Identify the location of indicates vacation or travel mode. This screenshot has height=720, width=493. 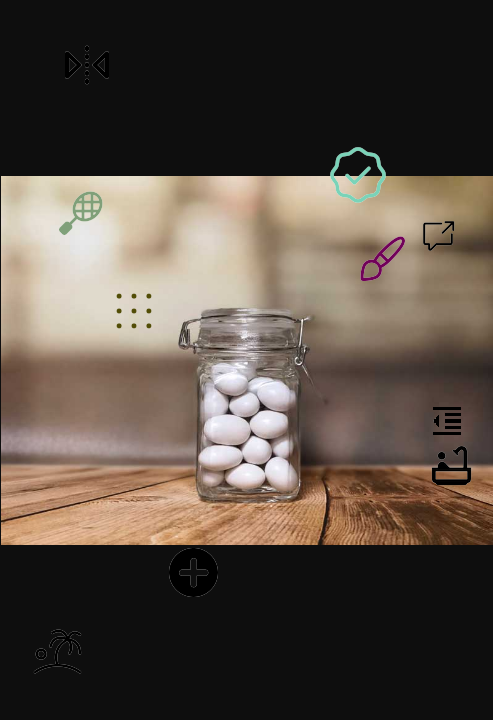
(57, 651).